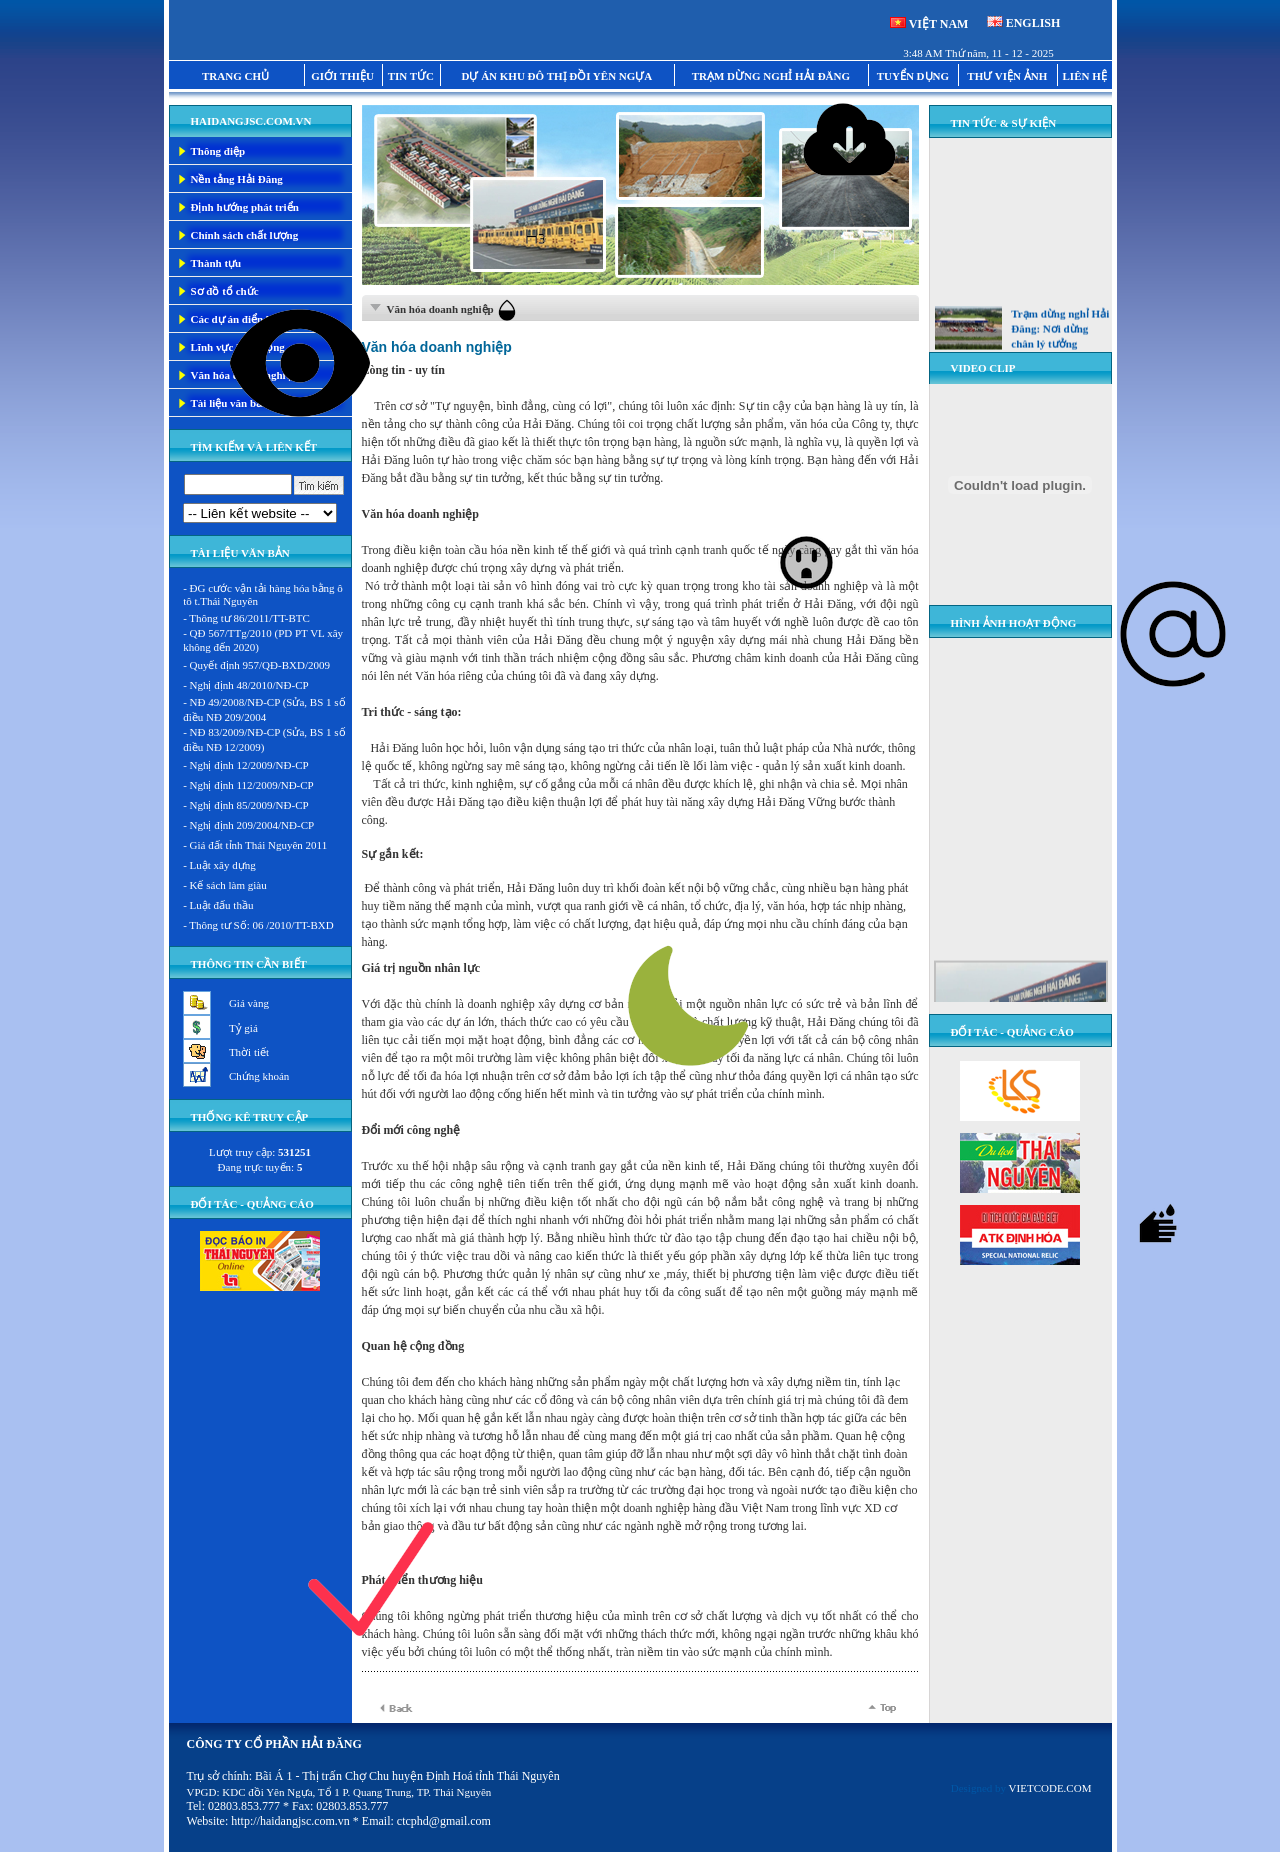 This screenshot has height=1852, width=1280. I want to click on enter or view email address, so click(1173, 634).